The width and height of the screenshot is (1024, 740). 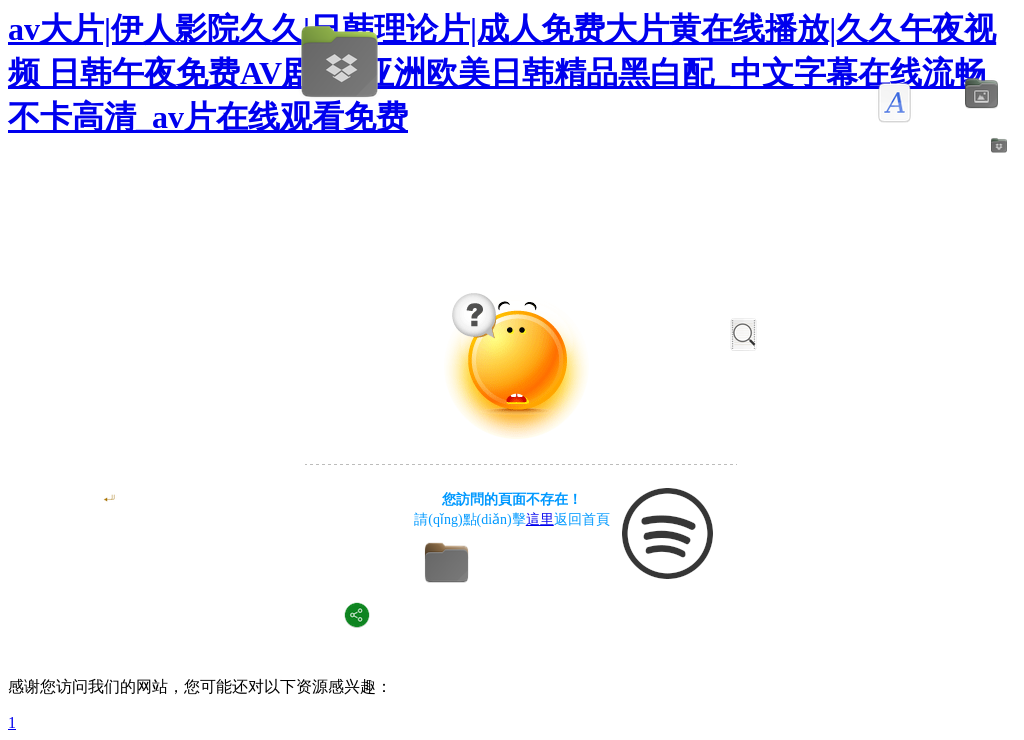 What do you see at coordinates (667, 533) in the screenshot?
I see `open spotify` at bounding box center [667, 533].